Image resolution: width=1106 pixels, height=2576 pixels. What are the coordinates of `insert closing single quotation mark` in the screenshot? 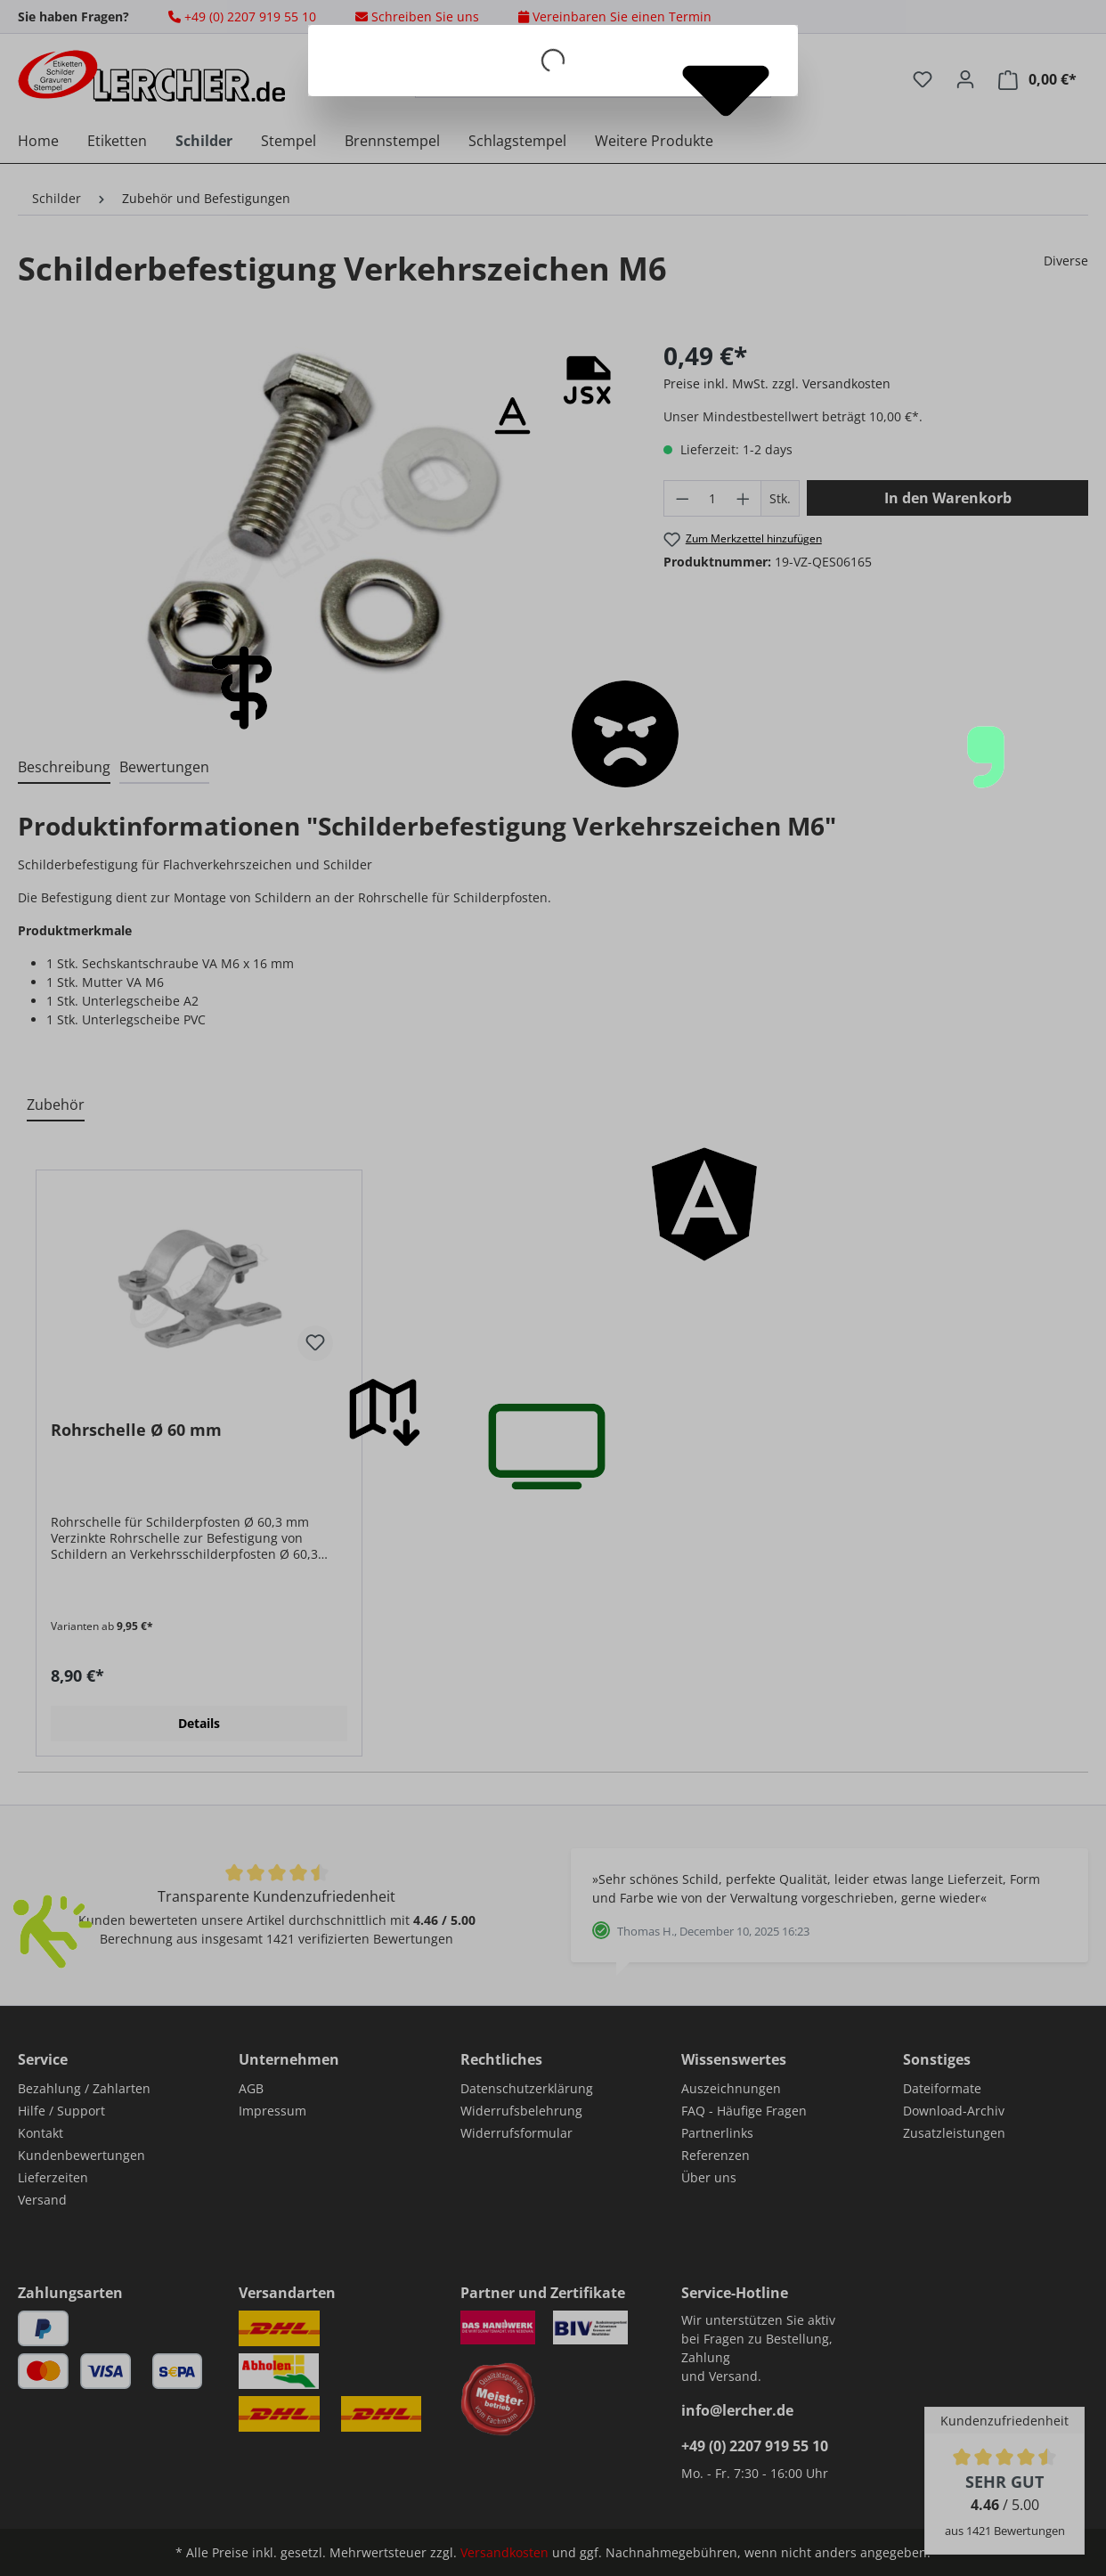 It's located at (986, 757).